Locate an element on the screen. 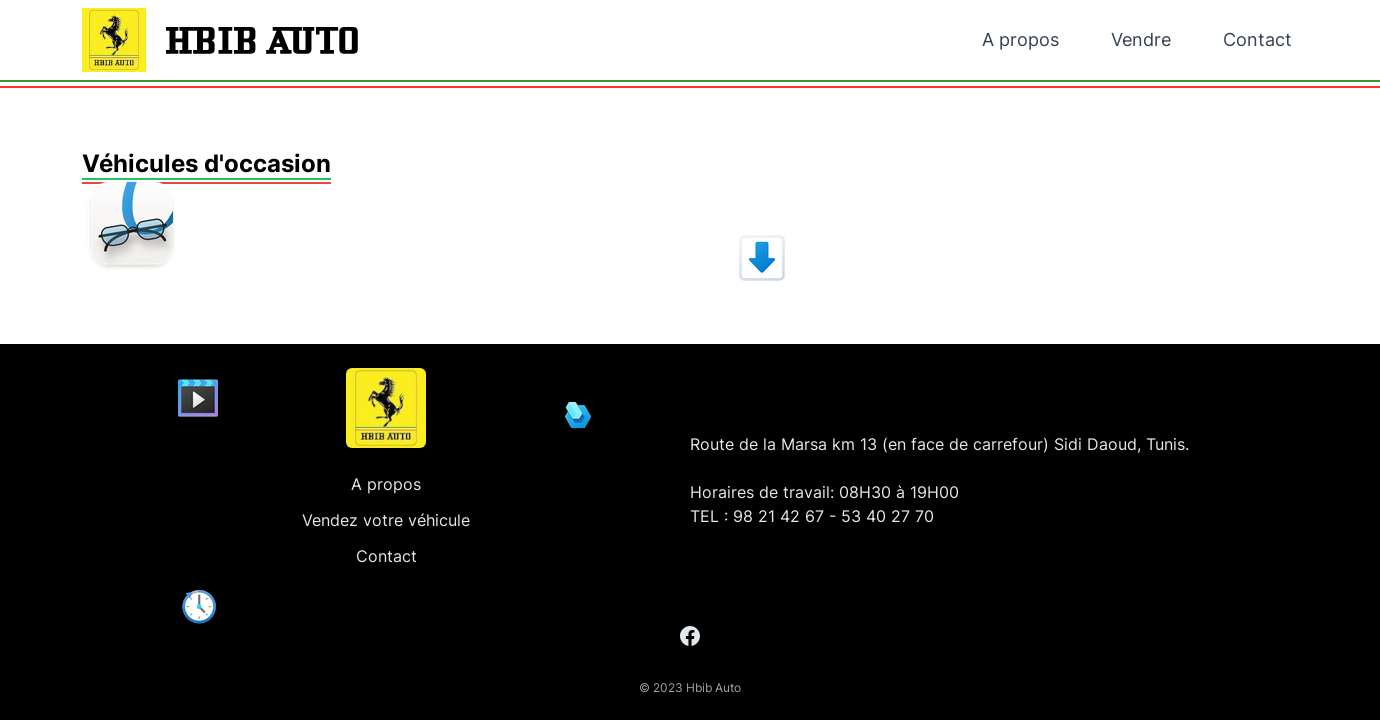 This screenshot has height=720, width=1380. open okular document viewer is located at coordinates (131, 223).